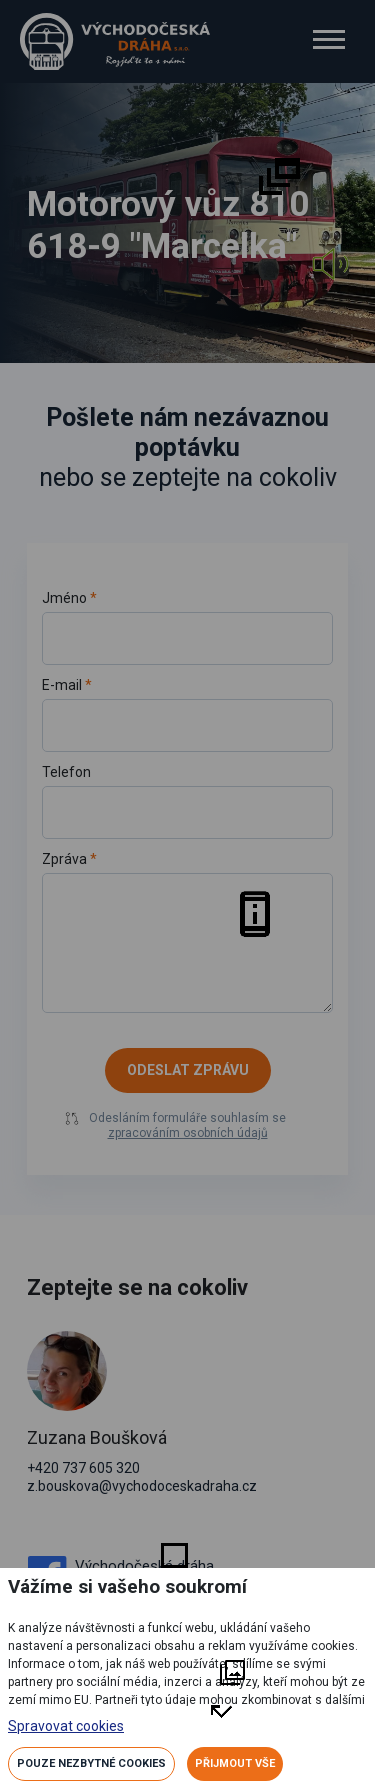  What do you see at coordinates (221, 1711) in the screenshot?
I see `indicates a missed incoming call` at bounding box center [221, 1711].